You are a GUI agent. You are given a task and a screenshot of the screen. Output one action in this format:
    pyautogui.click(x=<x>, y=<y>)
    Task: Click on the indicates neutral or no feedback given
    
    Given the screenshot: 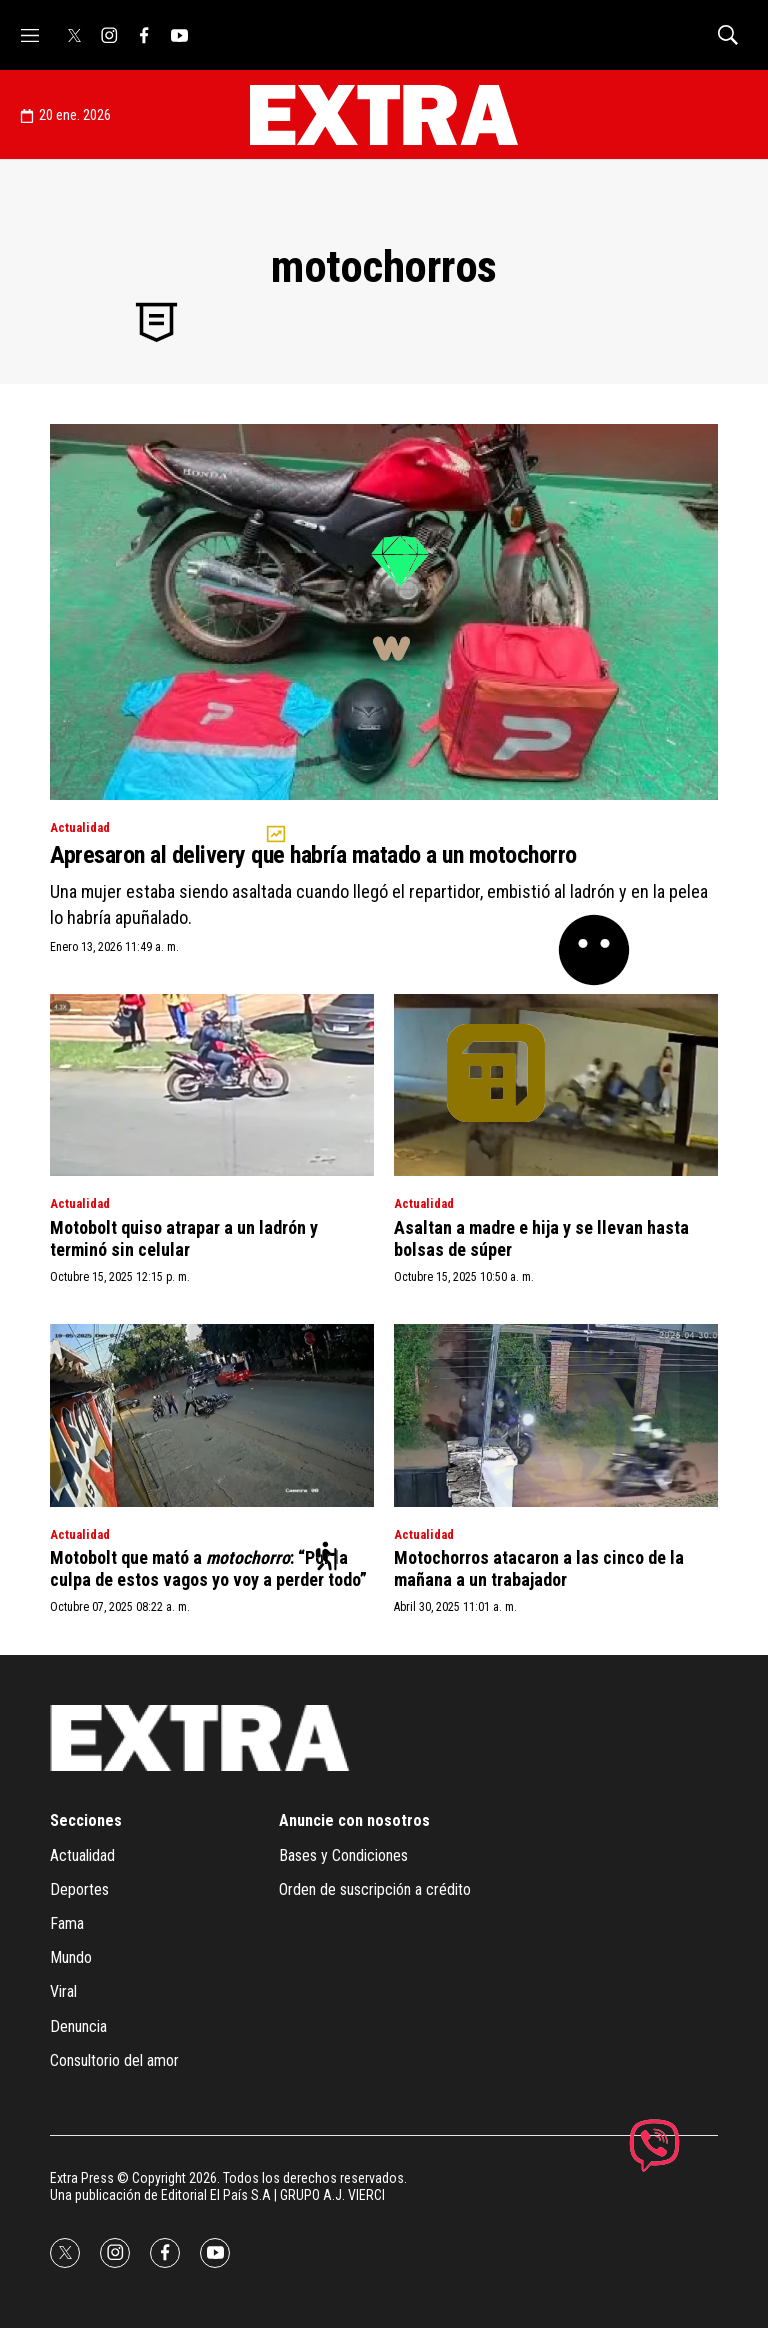 What is the action you would take?
    pyautogui.click(x=594, y=950)
    